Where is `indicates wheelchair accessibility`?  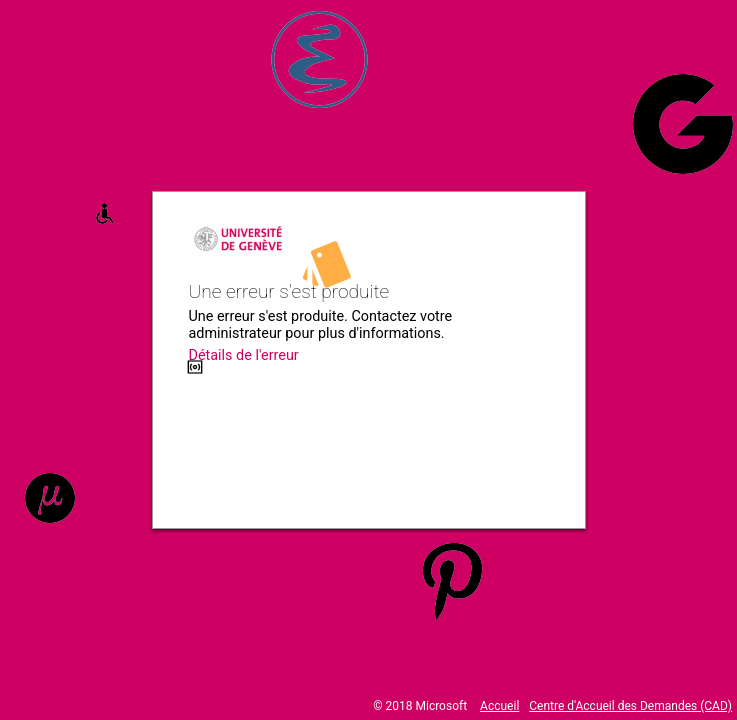
indicates wheelchair accessibility is located at coordinates (104, 213).